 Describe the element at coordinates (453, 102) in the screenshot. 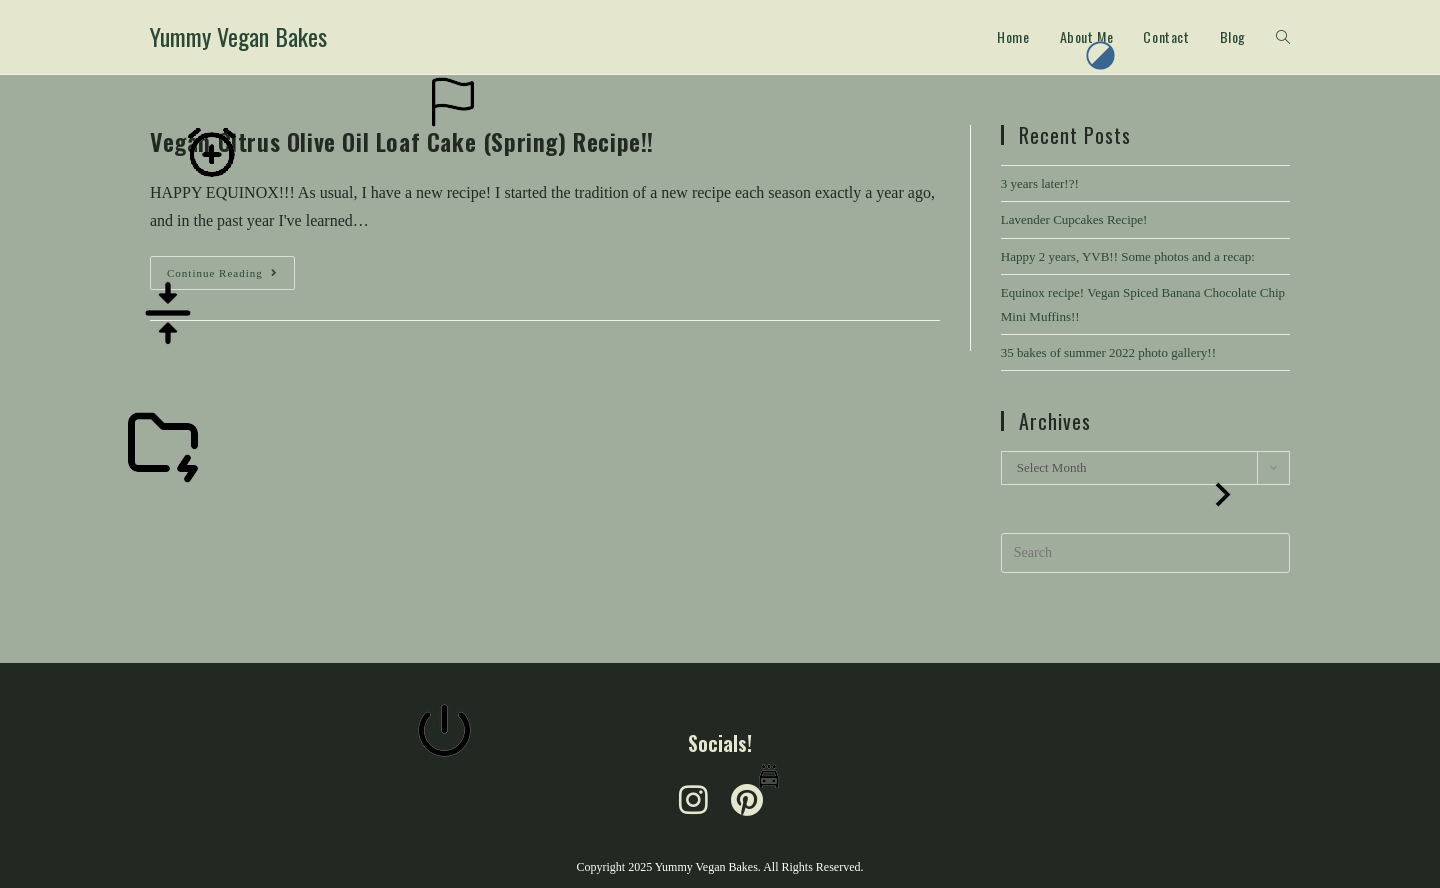

I see `flag or mark an item for follow-up` at that location.